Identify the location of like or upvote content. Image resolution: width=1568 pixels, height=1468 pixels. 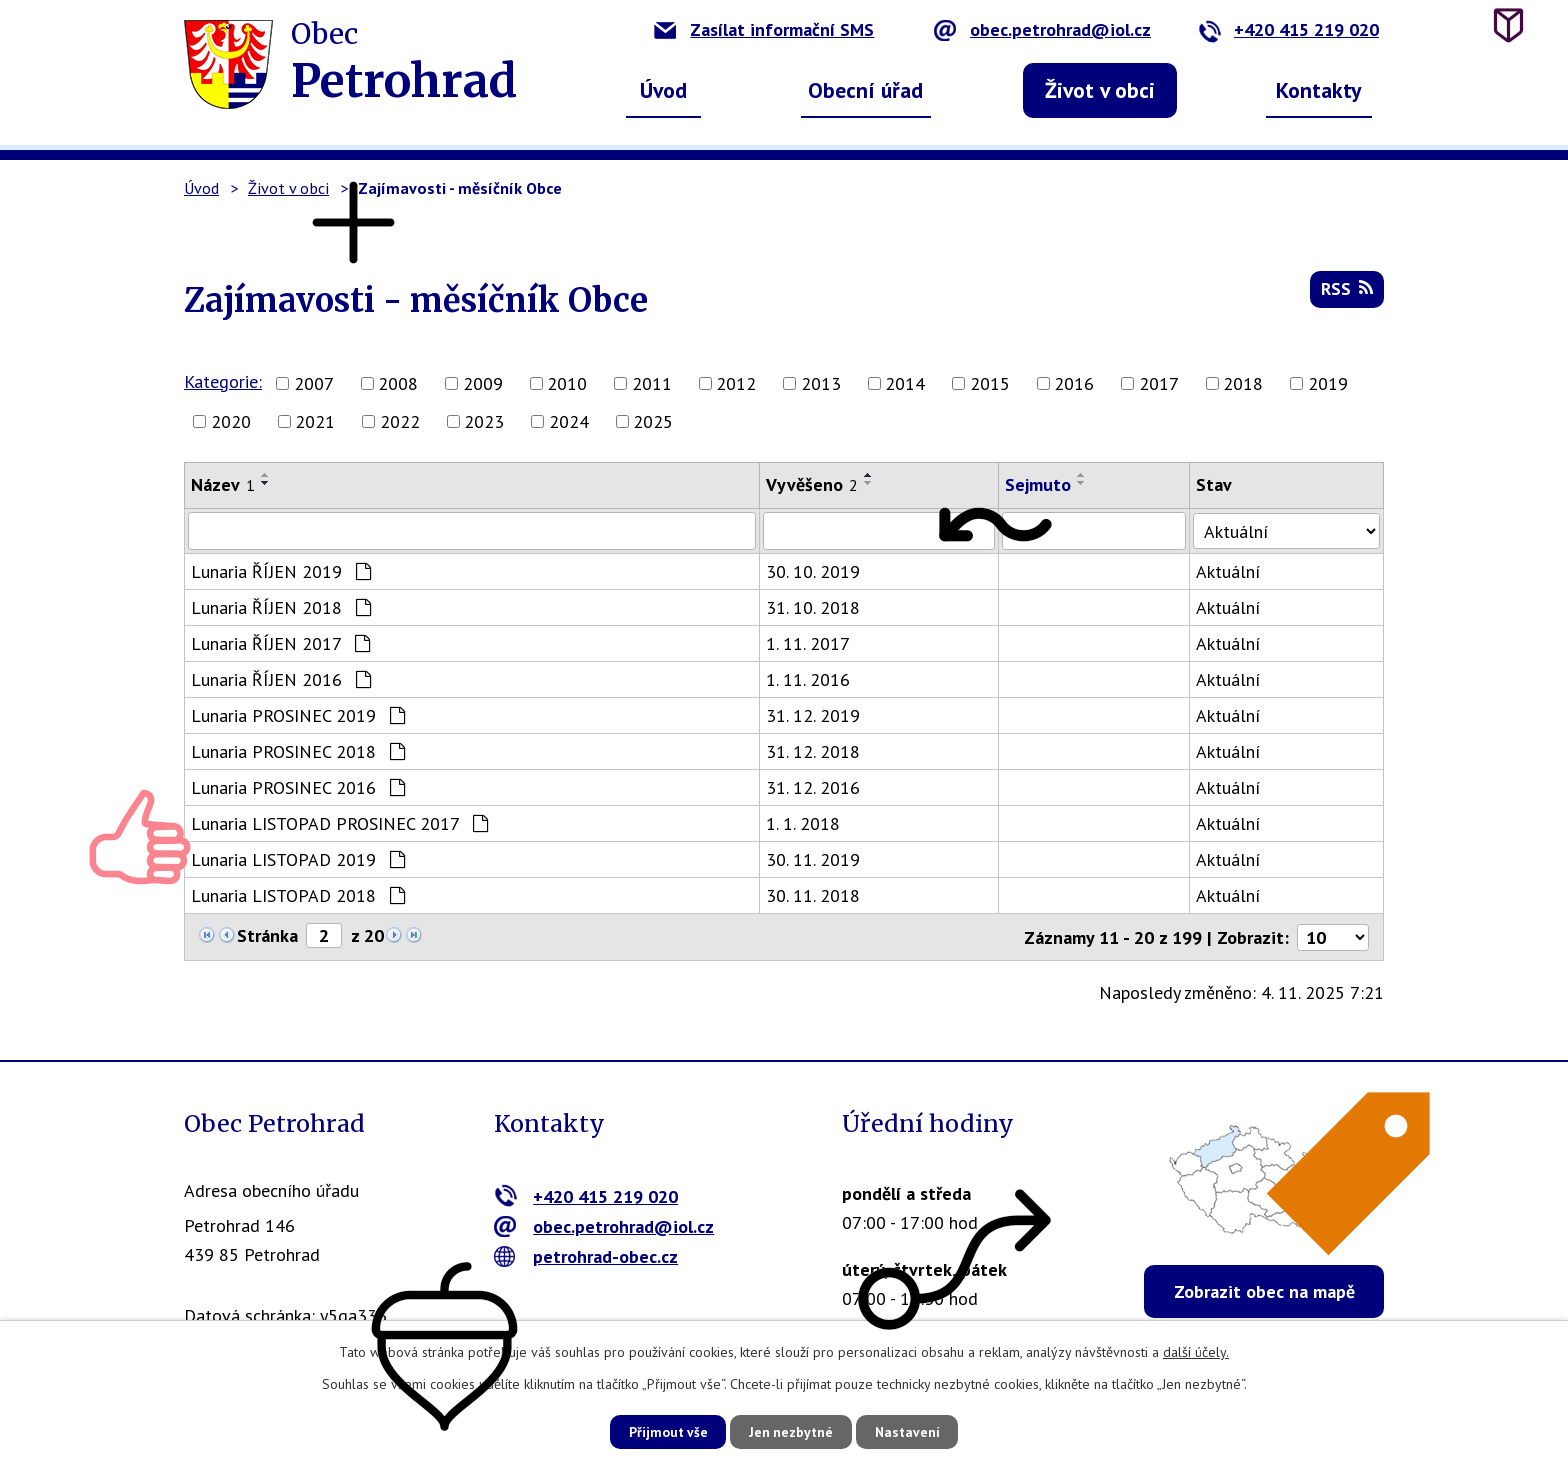
(140, 837).